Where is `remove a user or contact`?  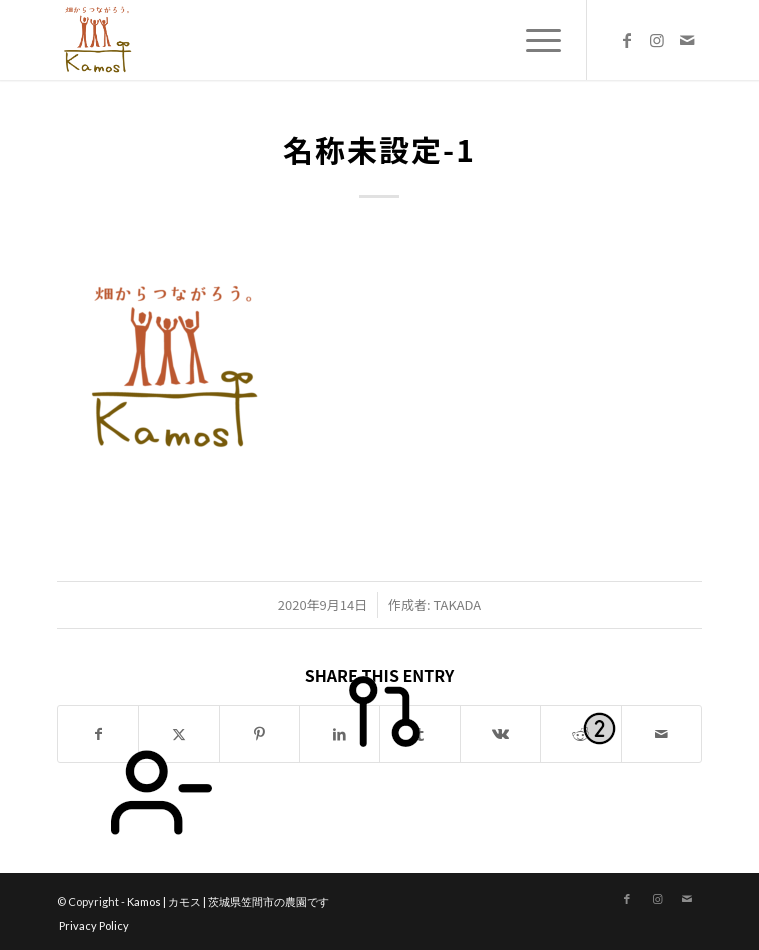 remove a user or contact is located at coordinates (161, 792).